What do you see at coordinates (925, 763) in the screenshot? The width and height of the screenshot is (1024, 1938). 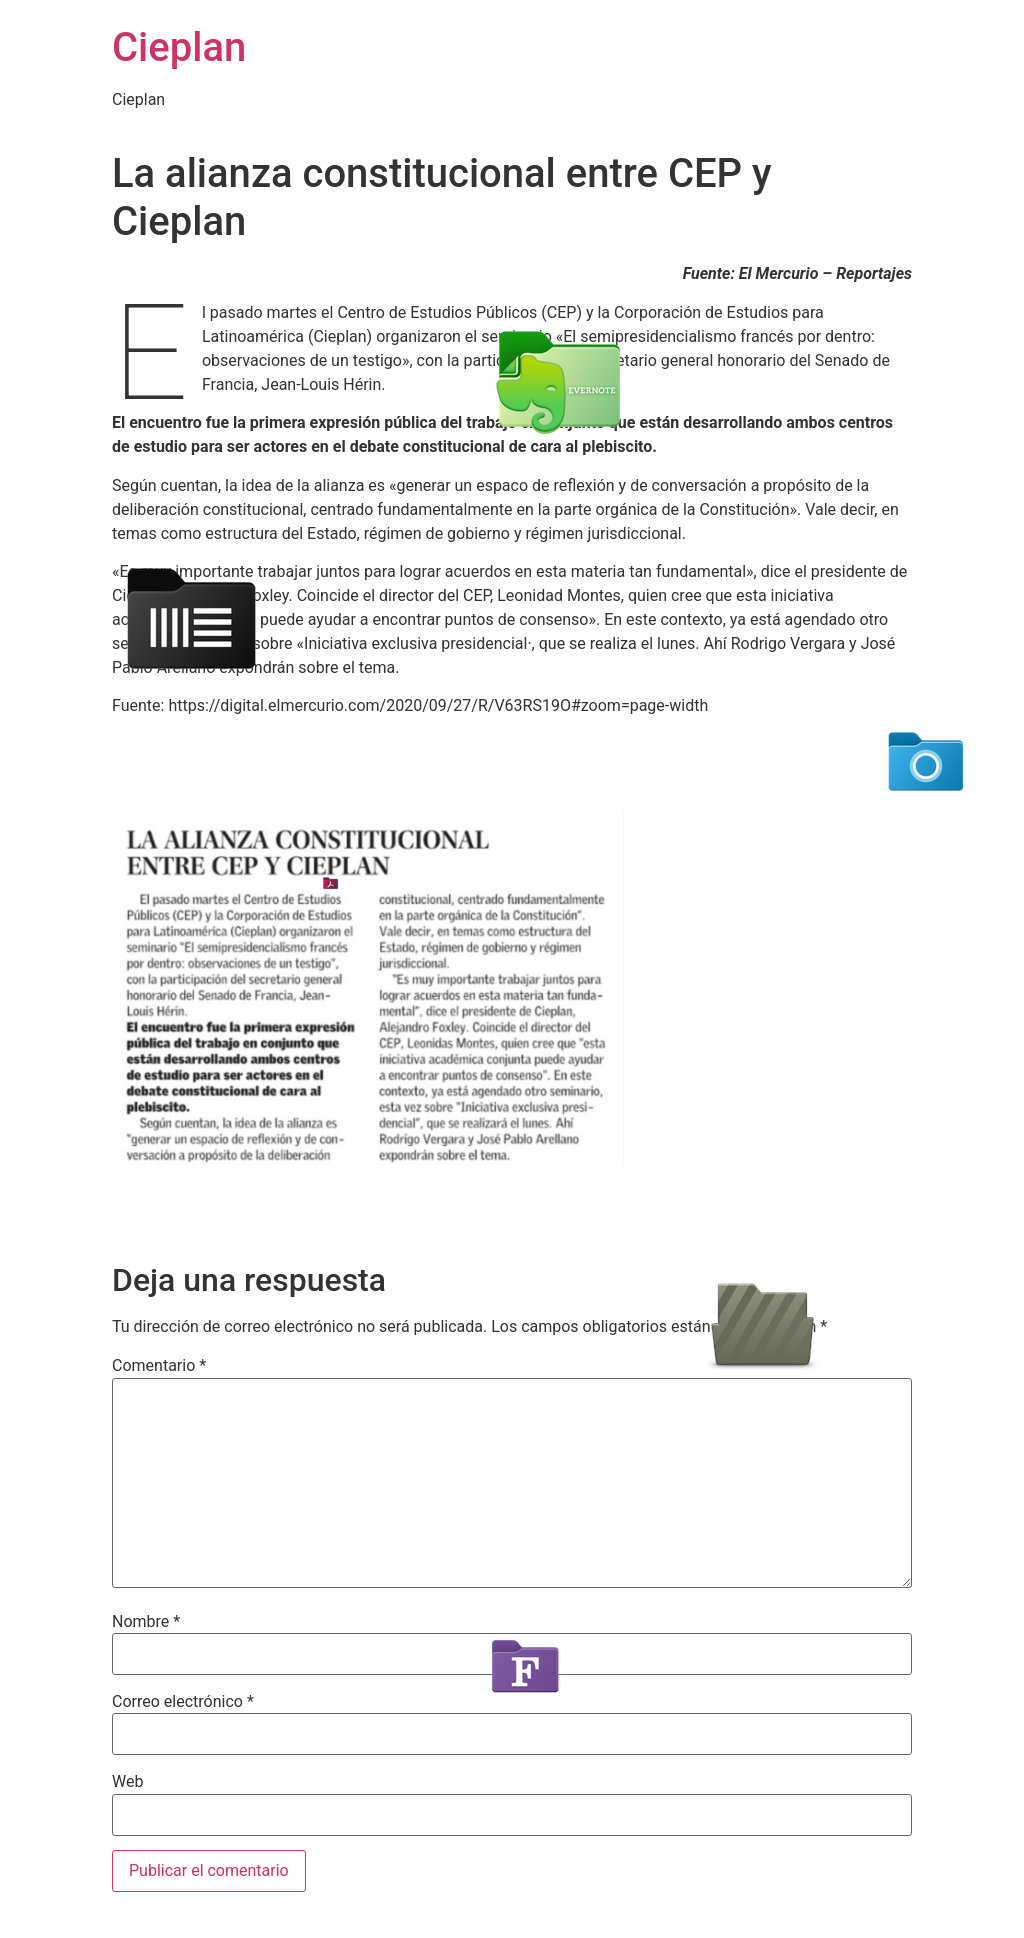 I see `open cortana-related files folder` at bounding box center [925, 763].